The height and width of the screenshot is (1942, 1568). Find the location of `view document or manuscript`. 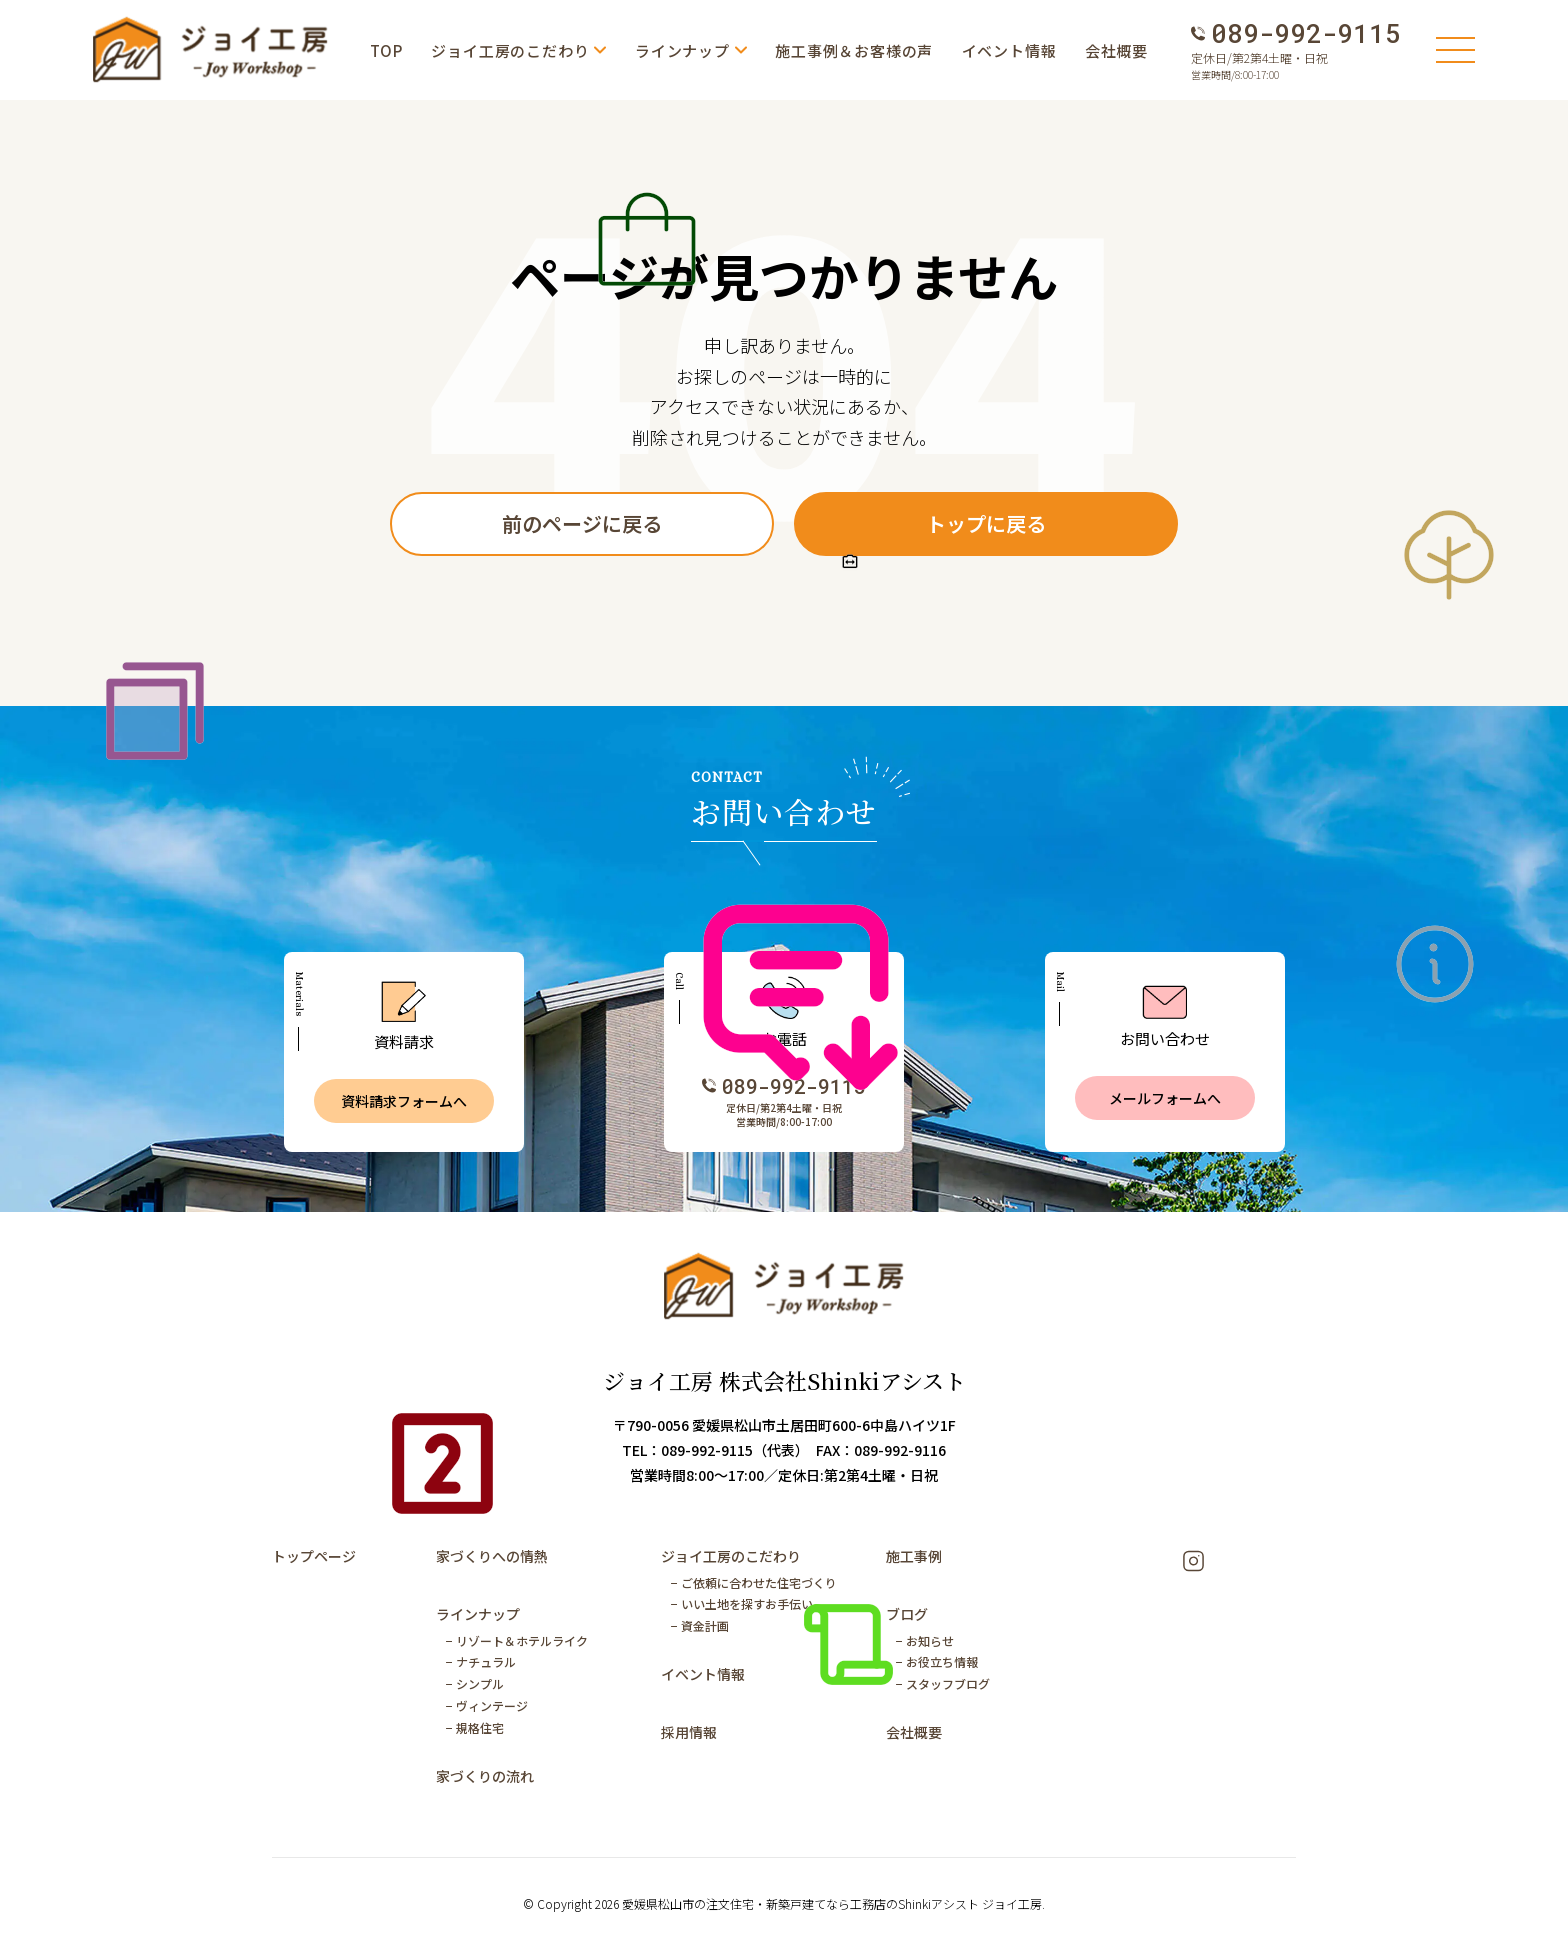

view document or manuscript is located at coordinates (848, 1644).